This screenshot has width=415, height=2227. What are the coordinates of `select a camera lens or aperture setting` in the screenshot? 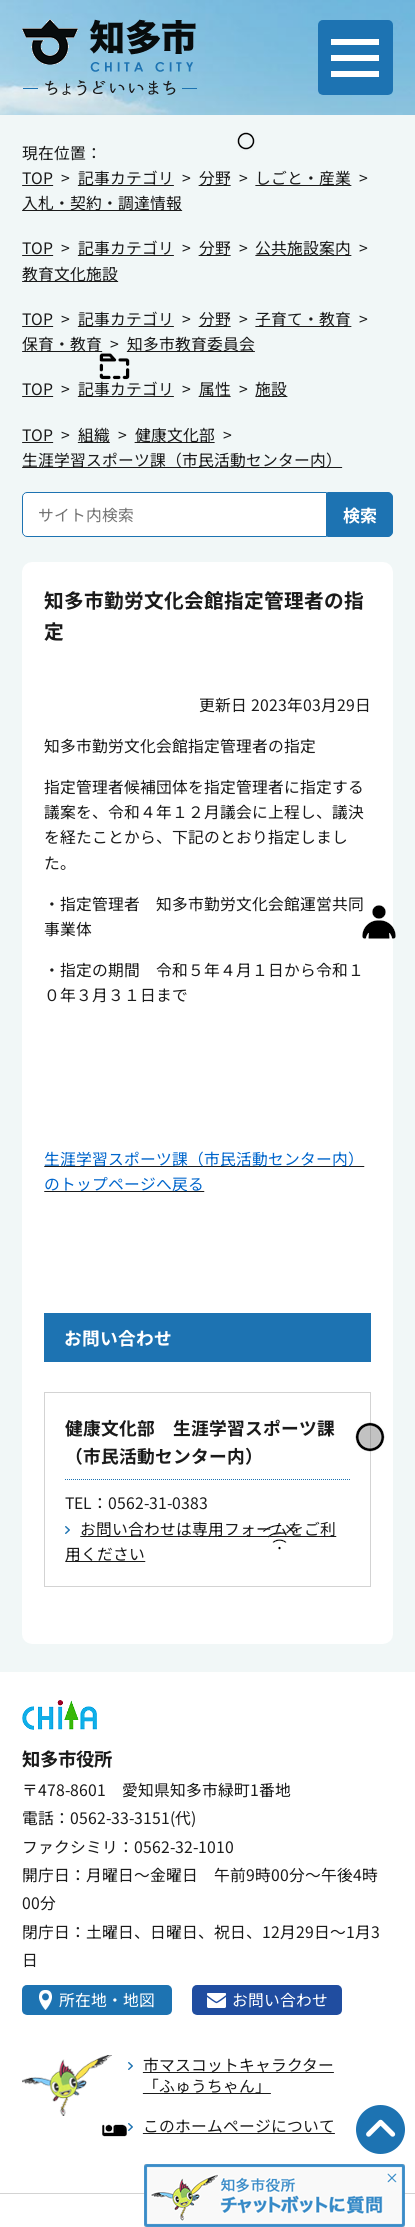 It's located at (246, 141).